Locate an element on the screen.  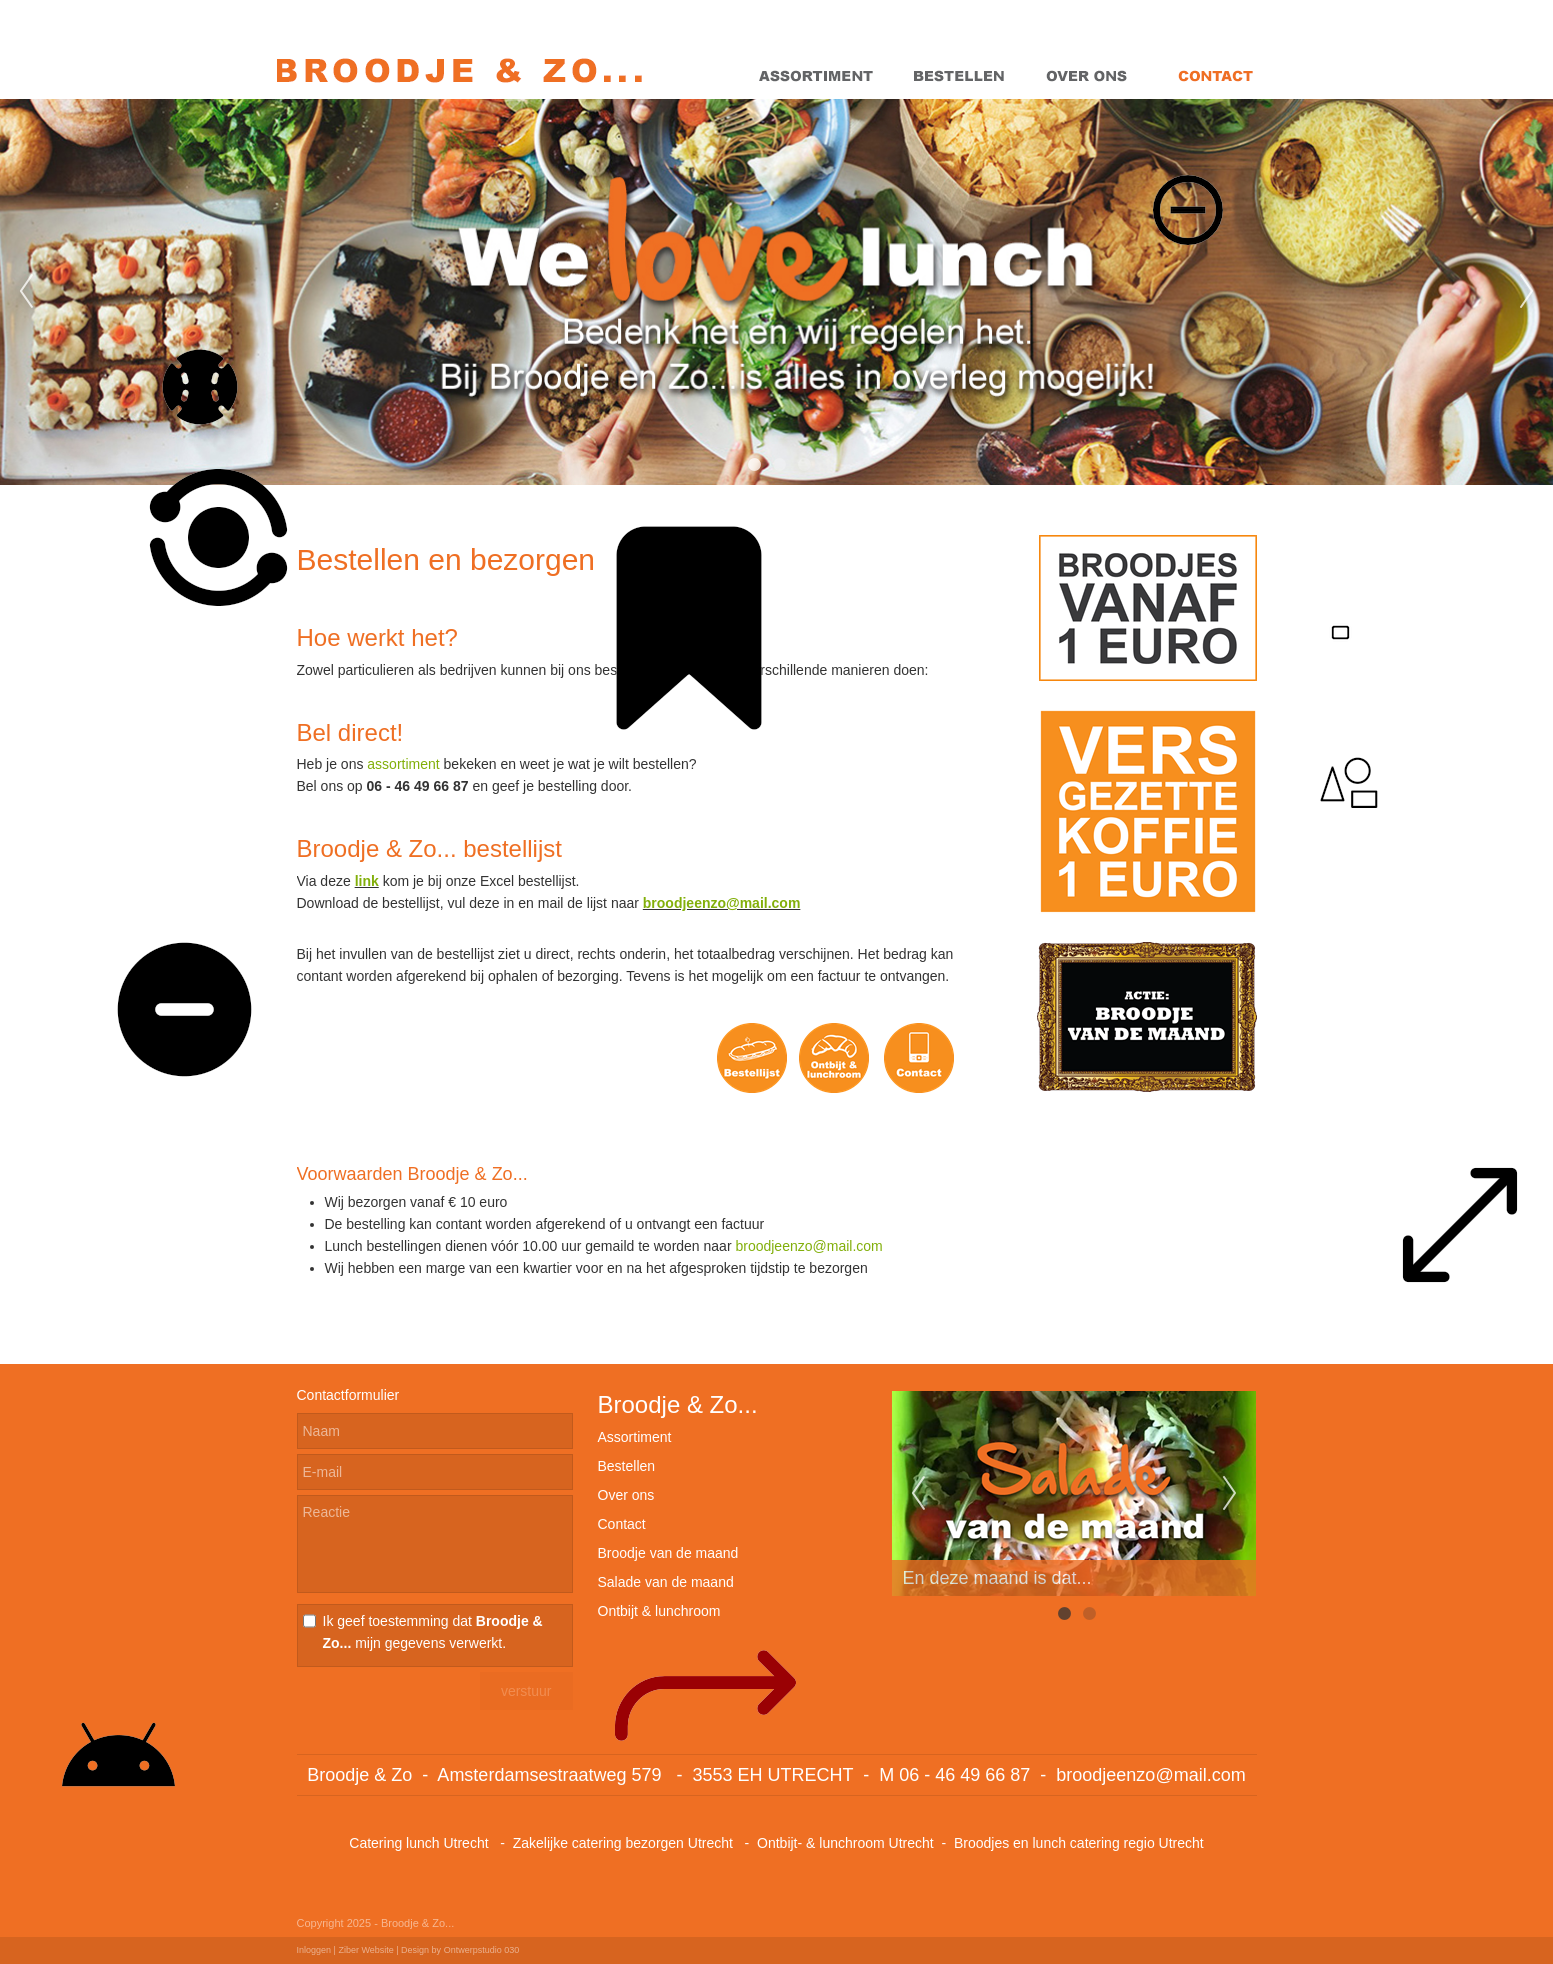
resize a window or element is located at coordinates (1460, 1225).